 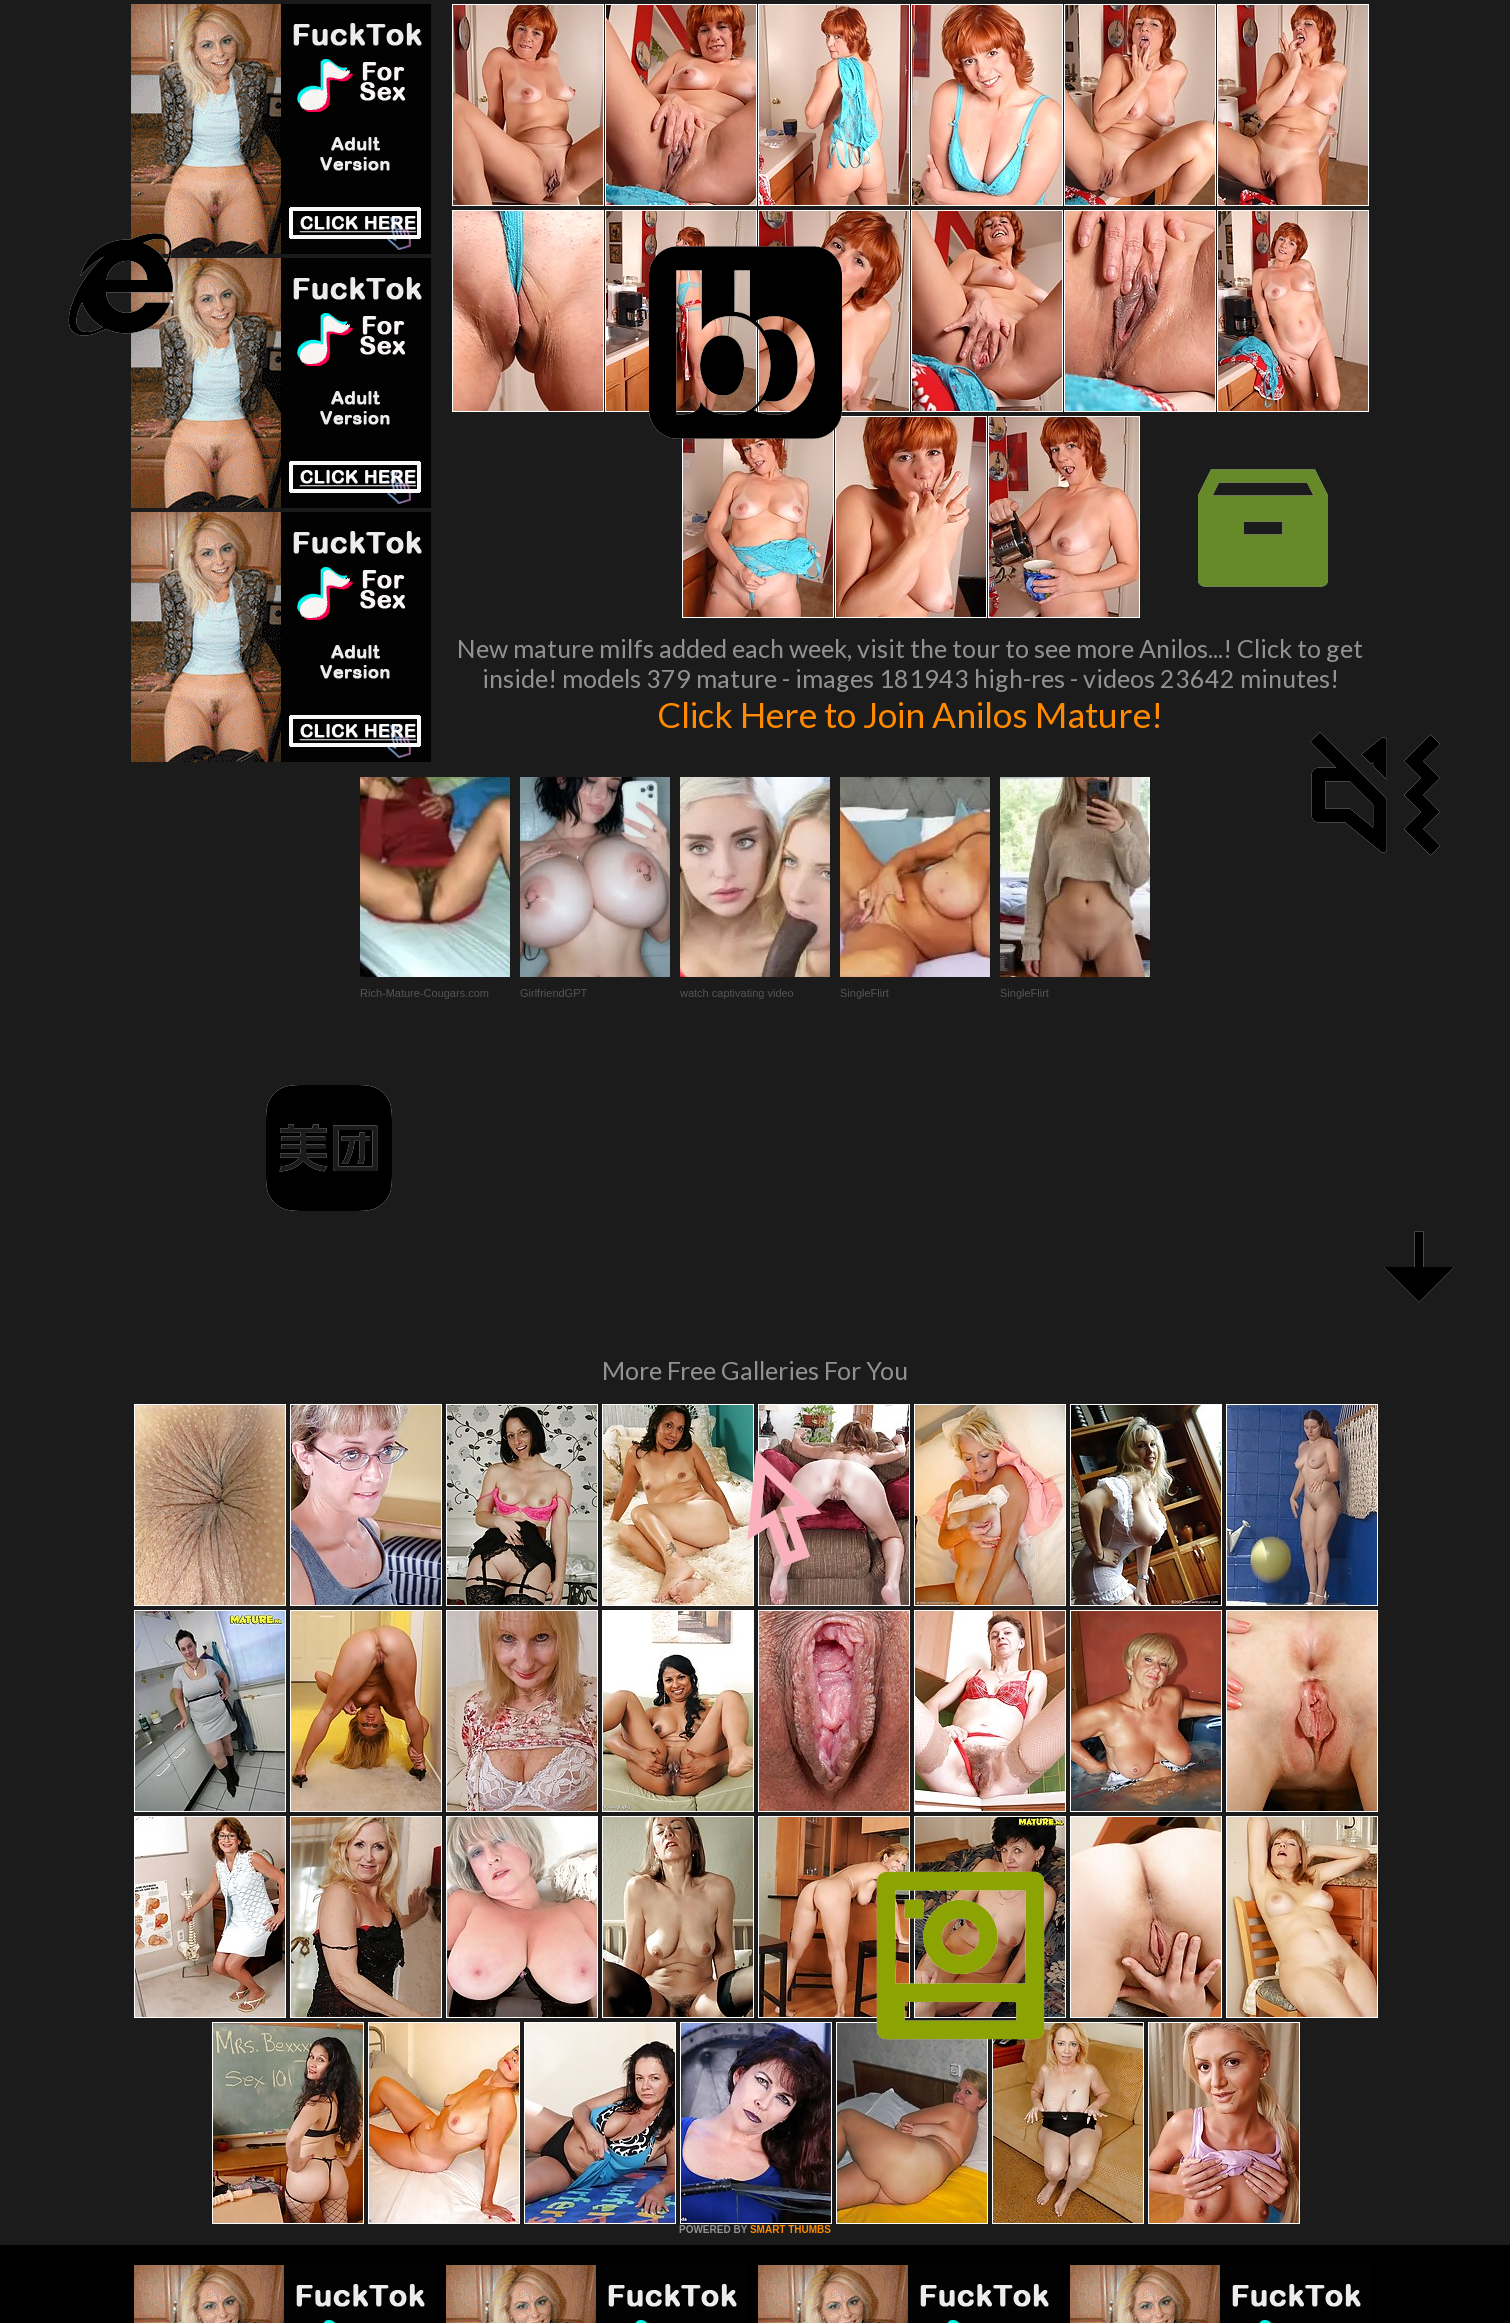 I want to click on access photo gallery or instant camera feature, so click(x=960, y=1955).